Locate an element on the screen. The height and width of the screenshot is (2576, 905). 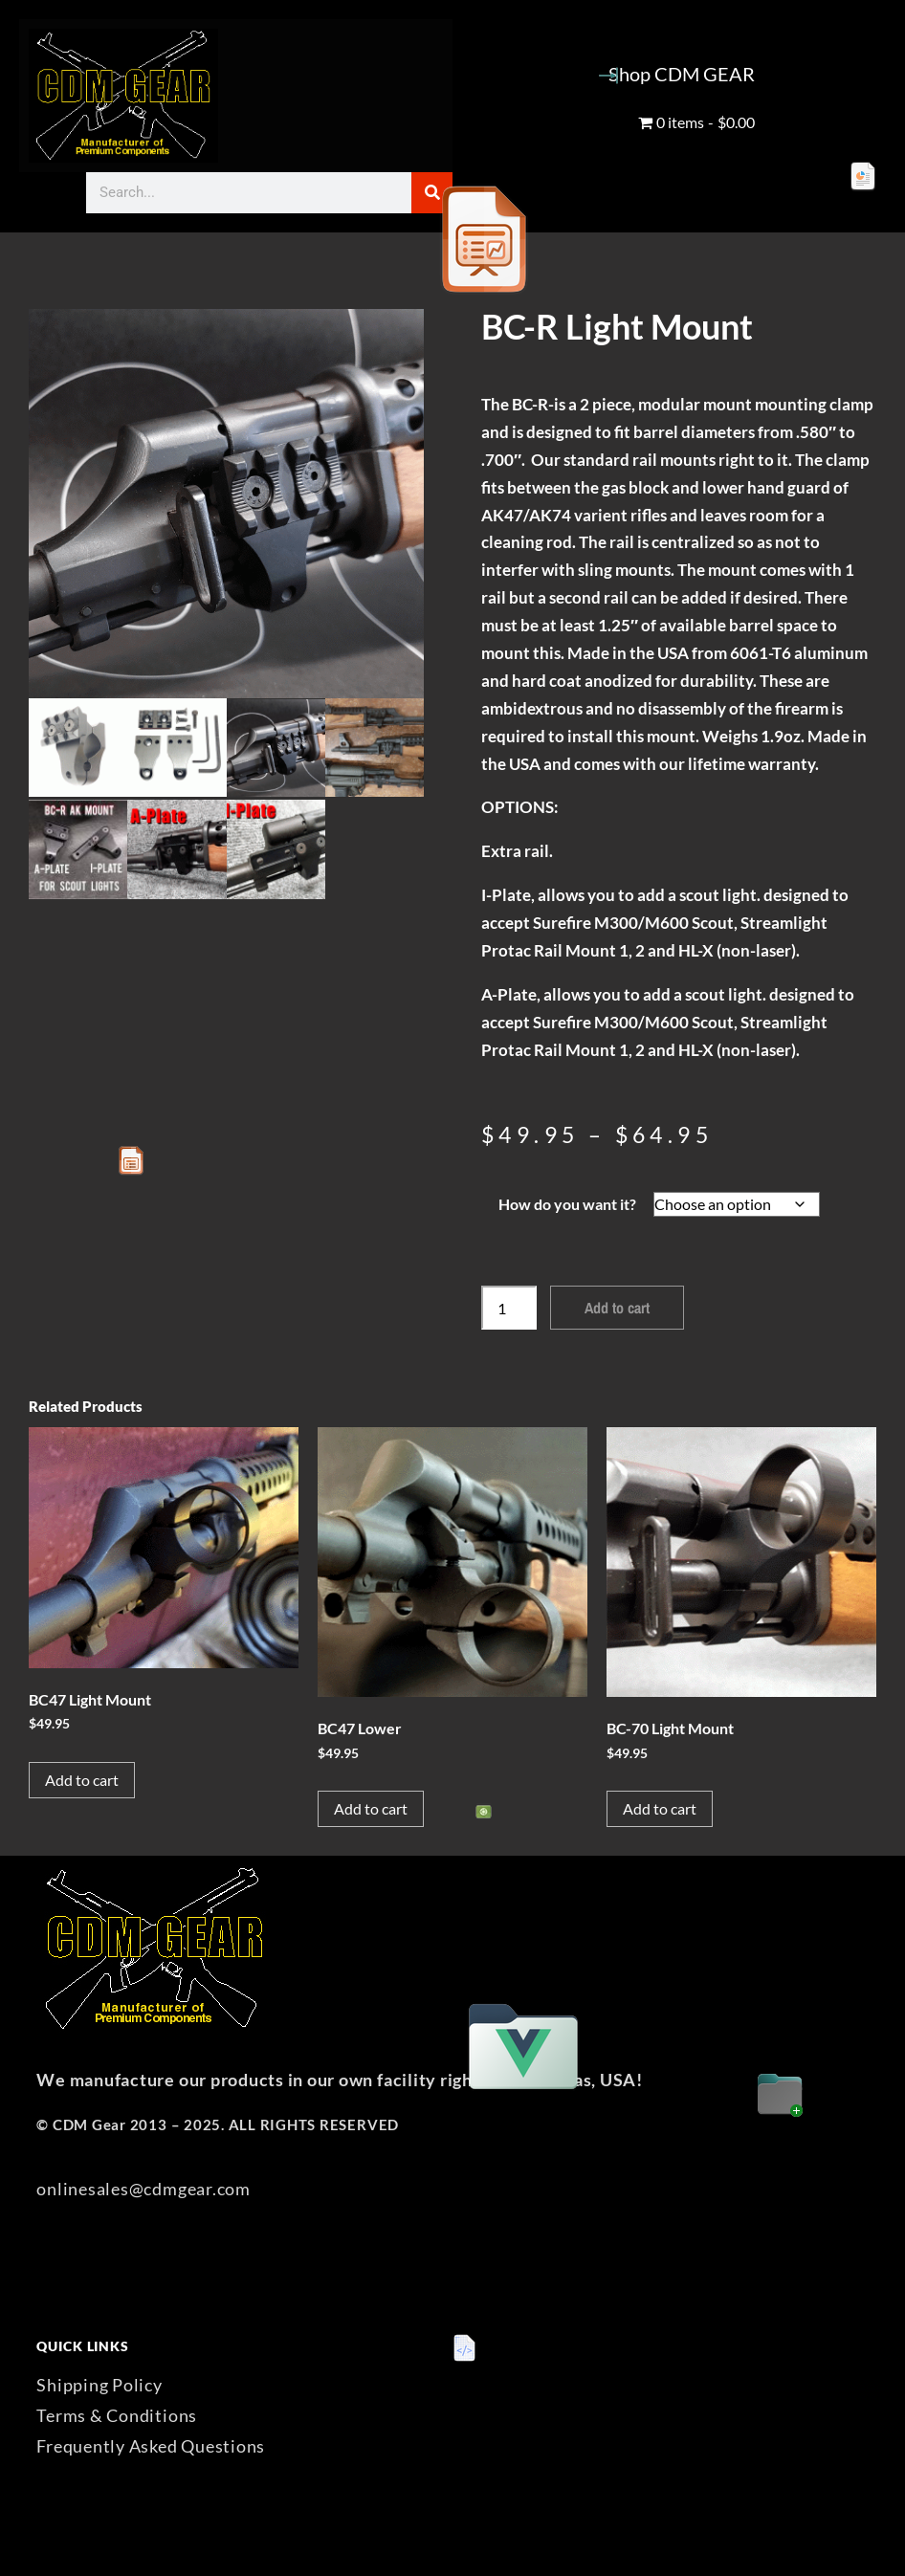
create a new folder is located at coordinates (780, 2094).